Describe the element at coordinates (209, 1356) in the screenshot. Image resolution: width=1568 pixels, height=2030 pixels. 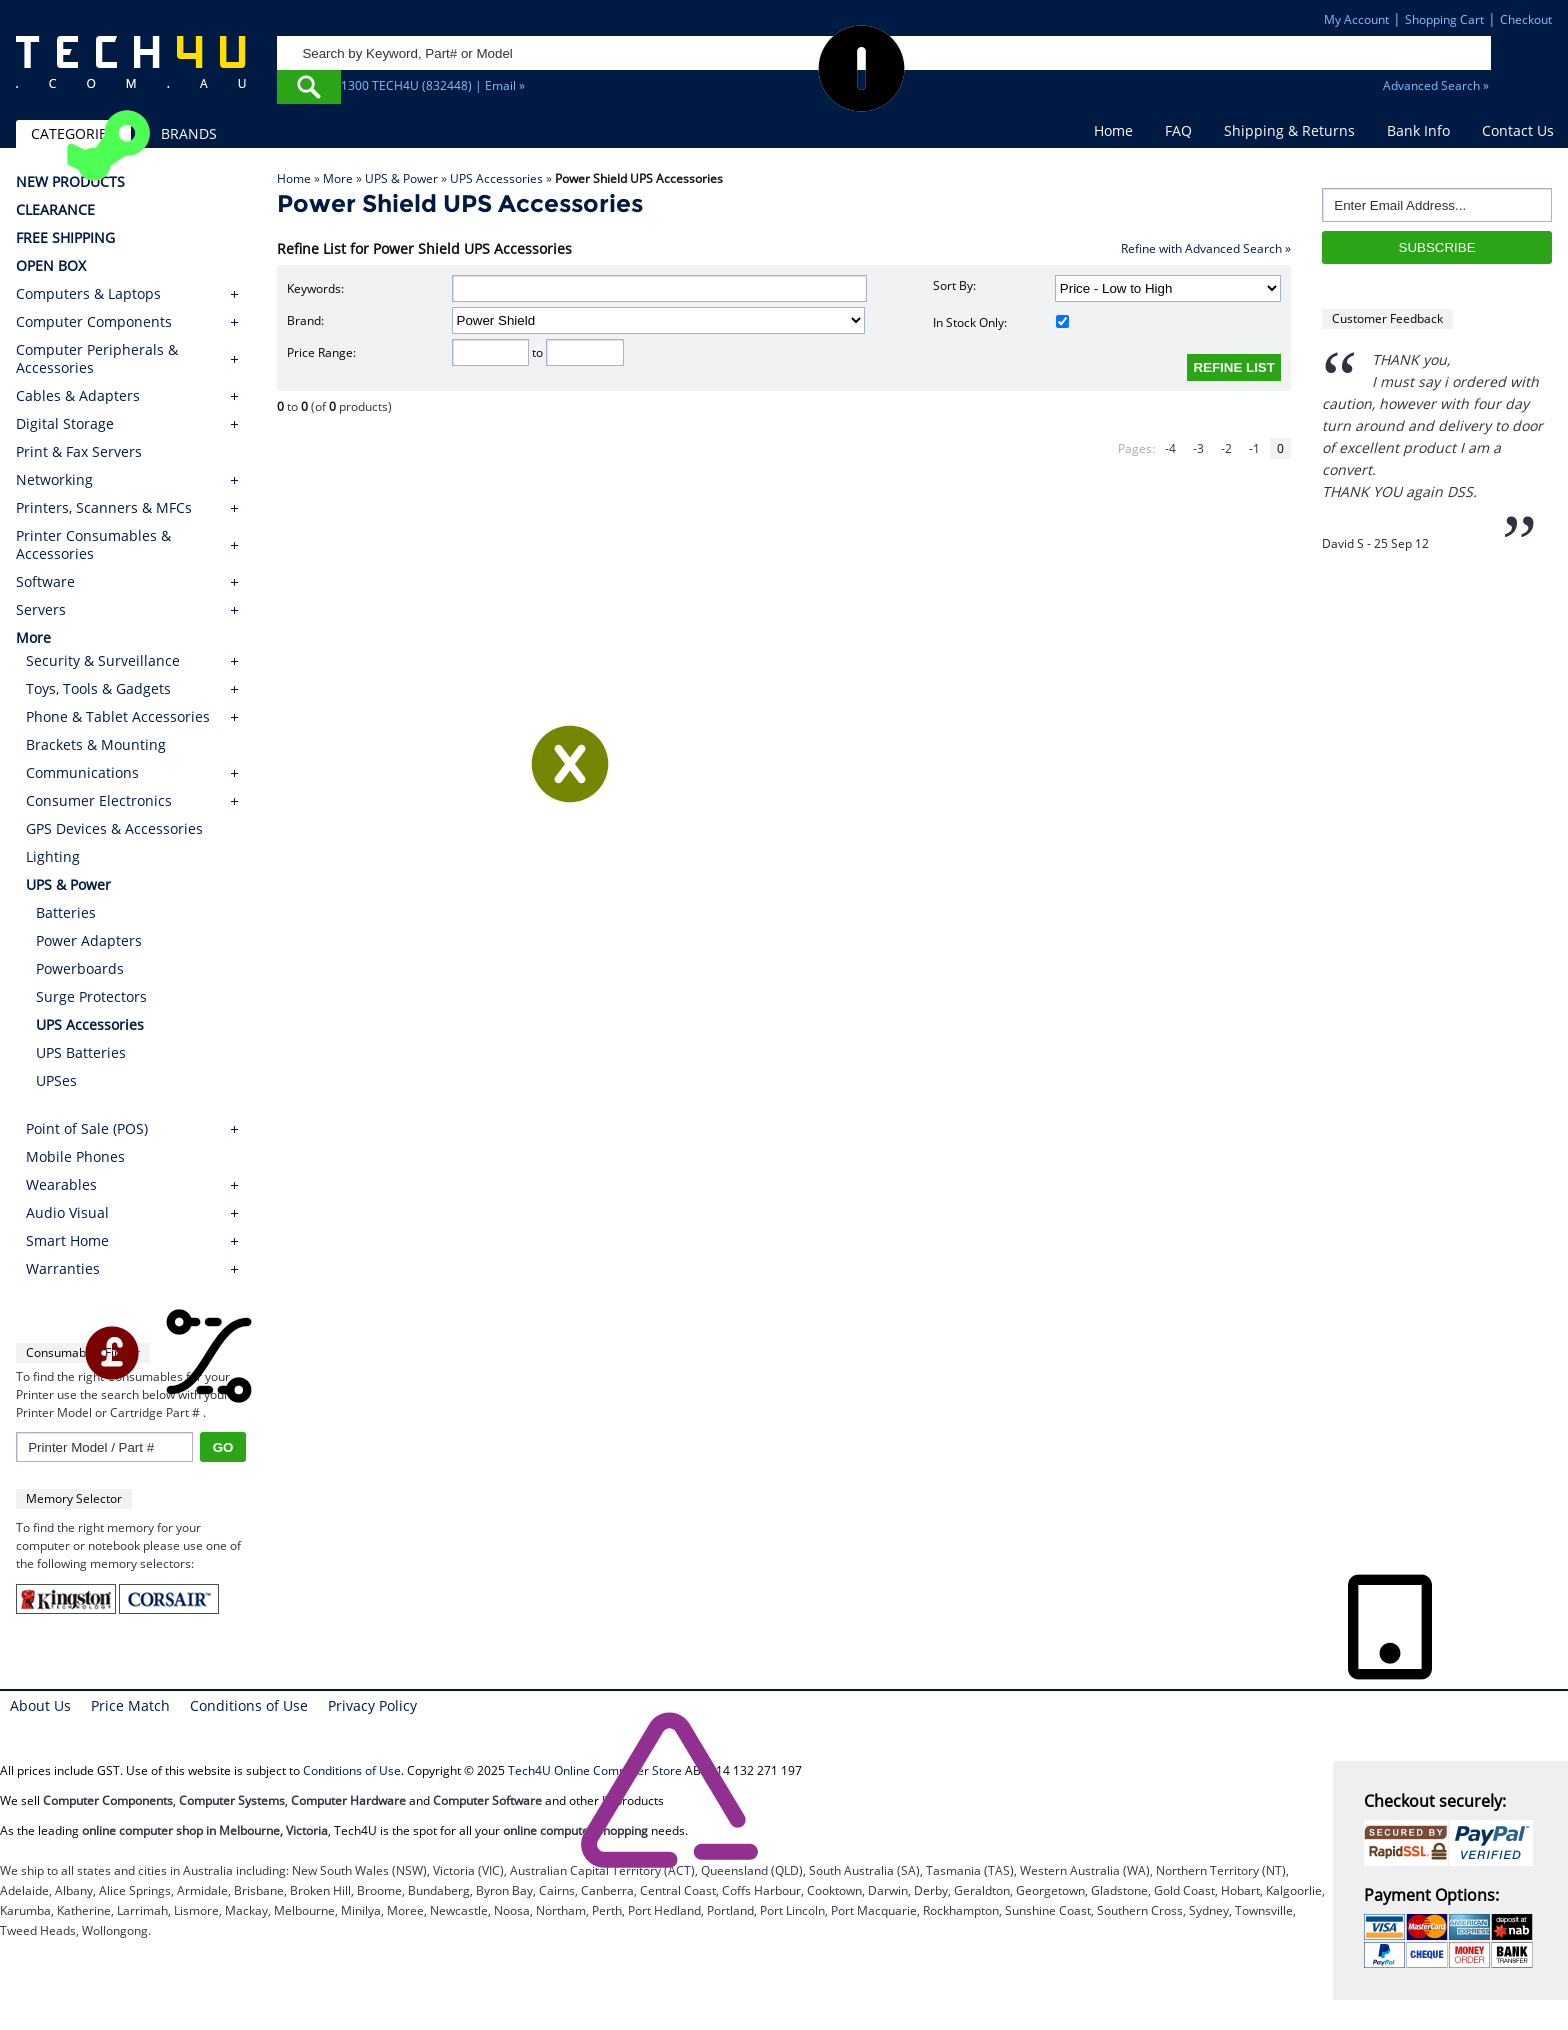
I see `adjust animation easing curve control points` at that location.